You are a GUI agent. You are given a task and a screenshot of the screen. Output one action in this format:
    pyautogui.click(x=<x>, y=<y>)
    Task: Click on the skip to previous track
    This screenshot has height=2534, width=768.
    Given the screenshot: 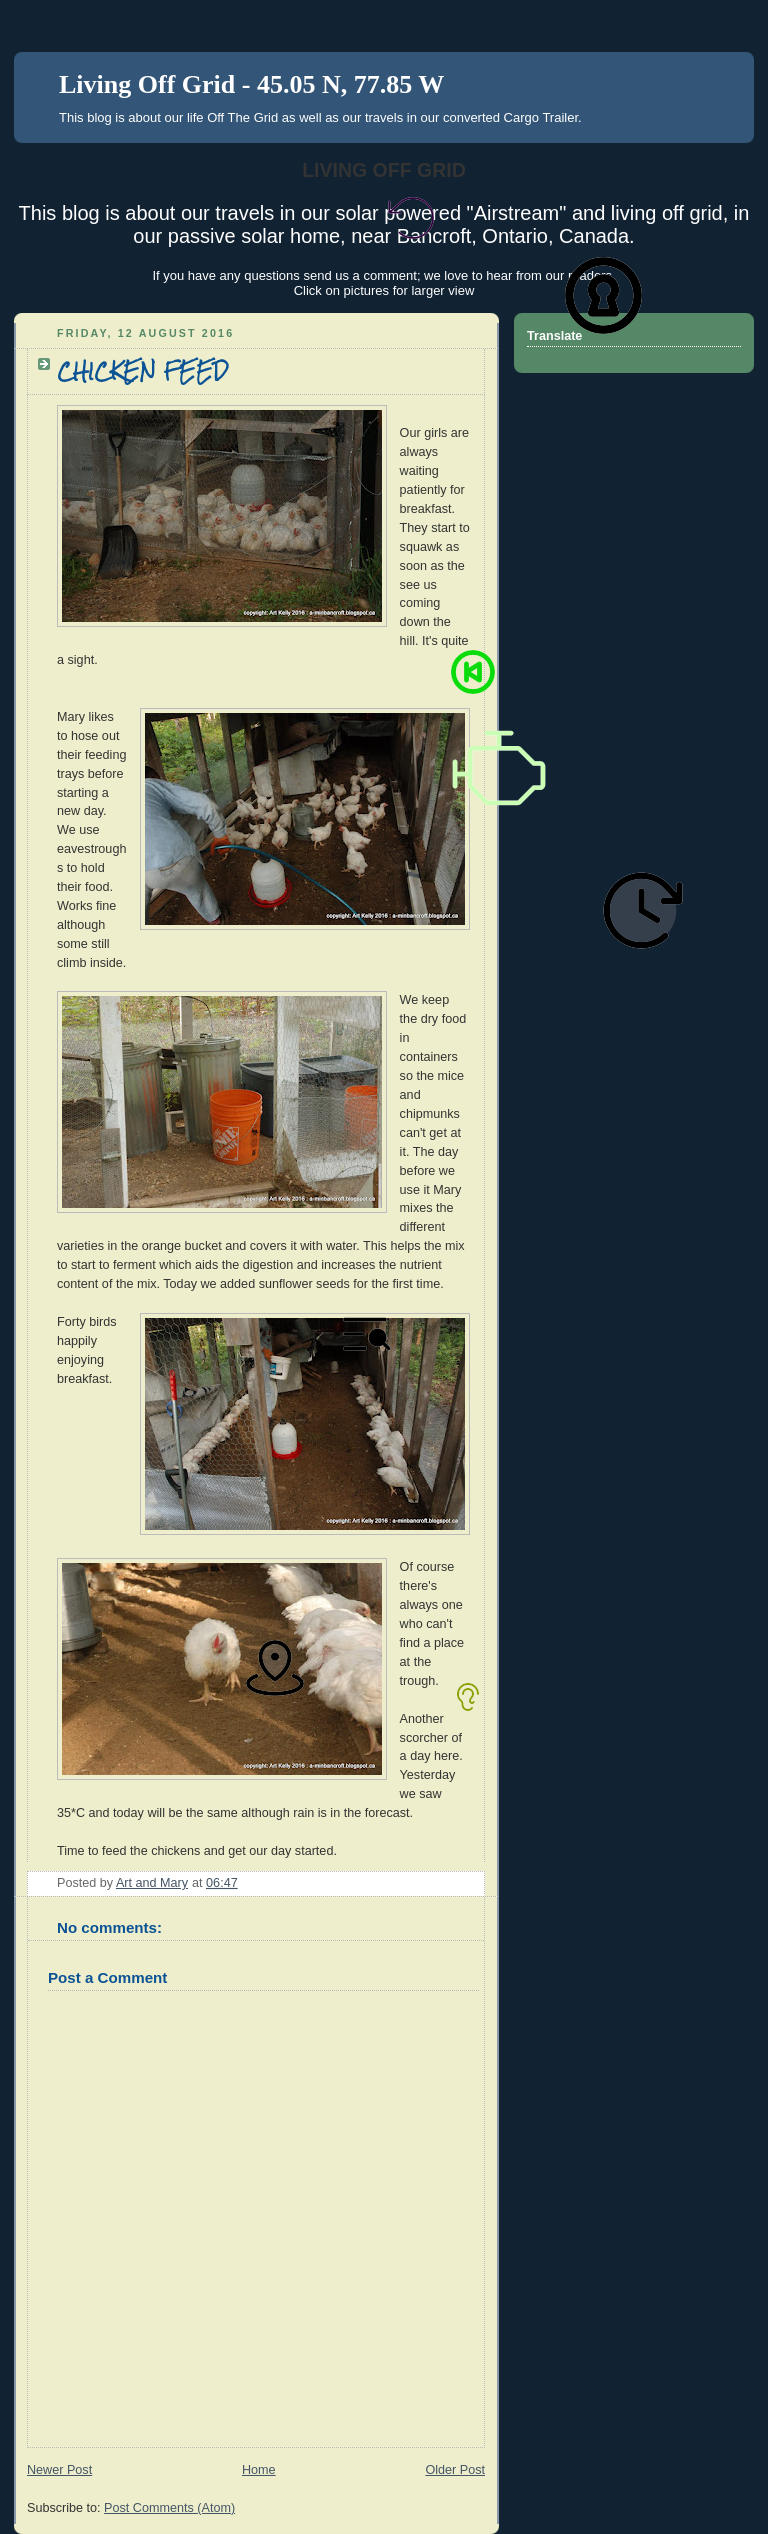 What is the action you would take?
    pyautogui.click(x=473, y=672)
    